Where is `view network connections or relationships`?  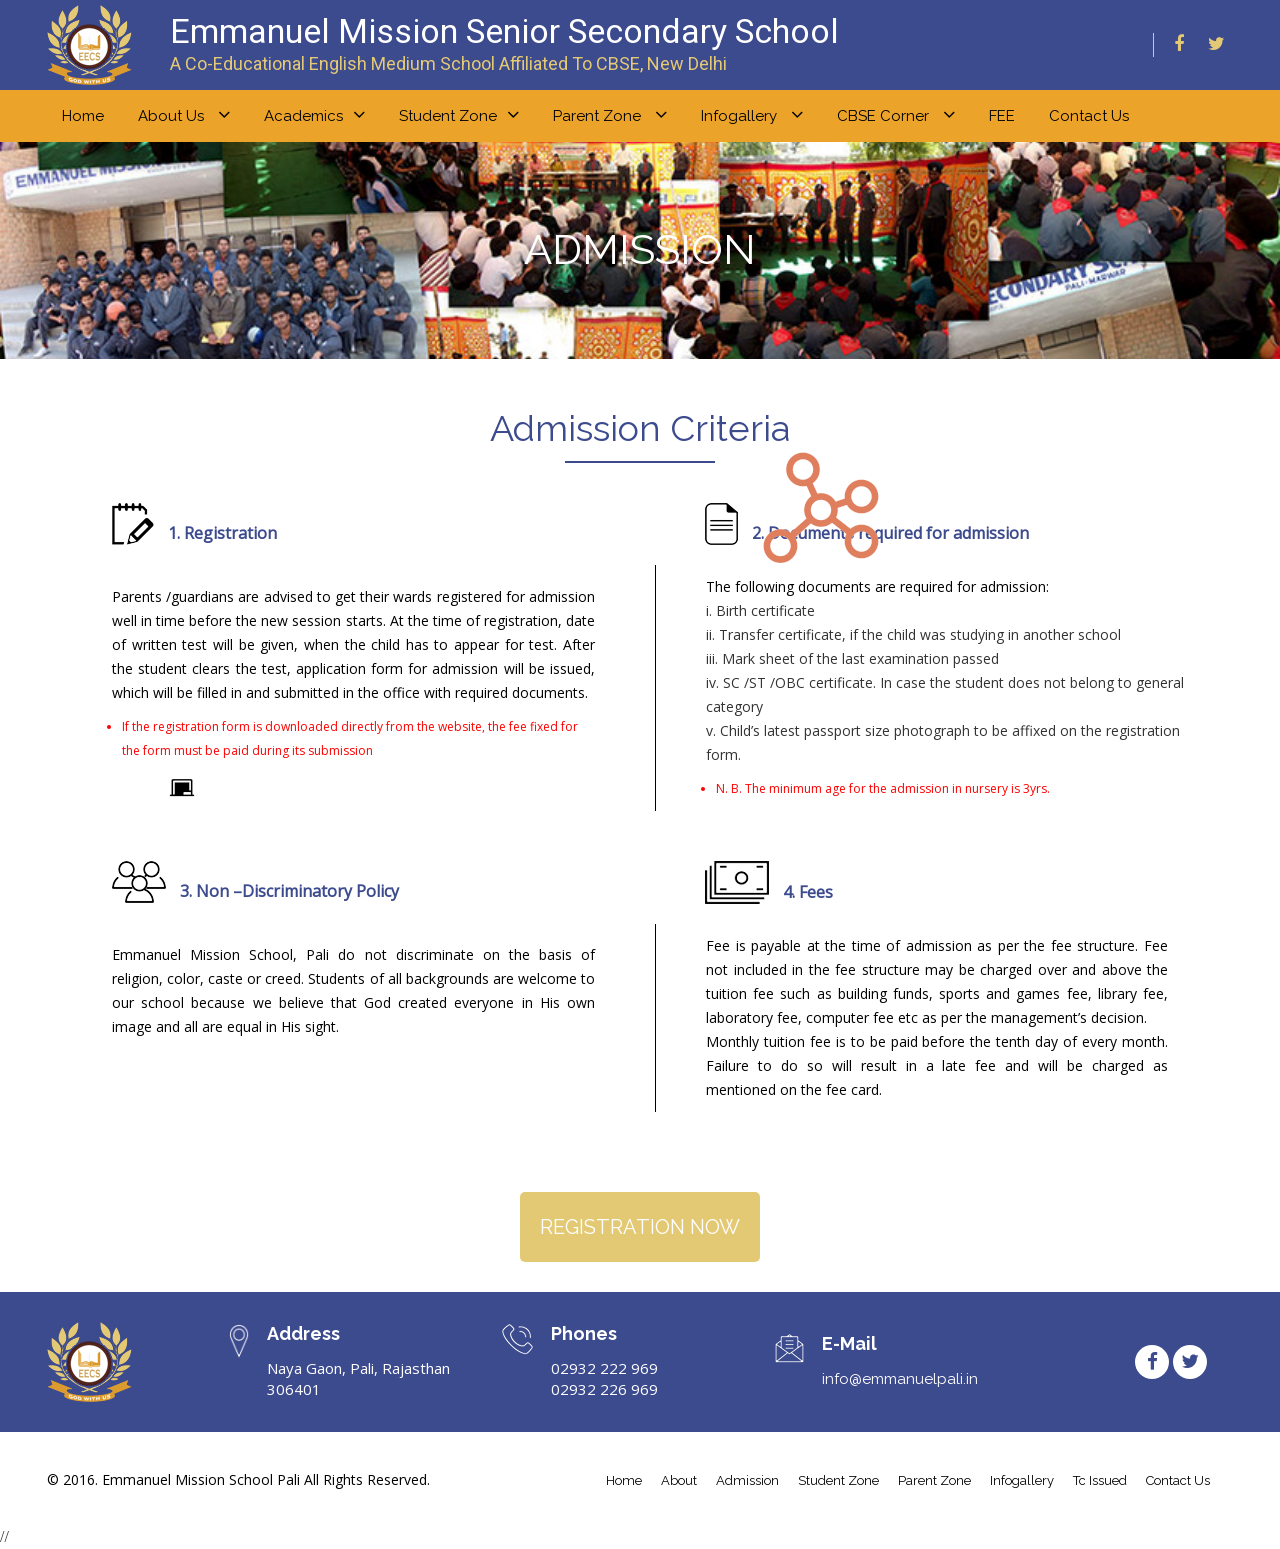 view network connections or relationships is located at coordinates (821, 510).